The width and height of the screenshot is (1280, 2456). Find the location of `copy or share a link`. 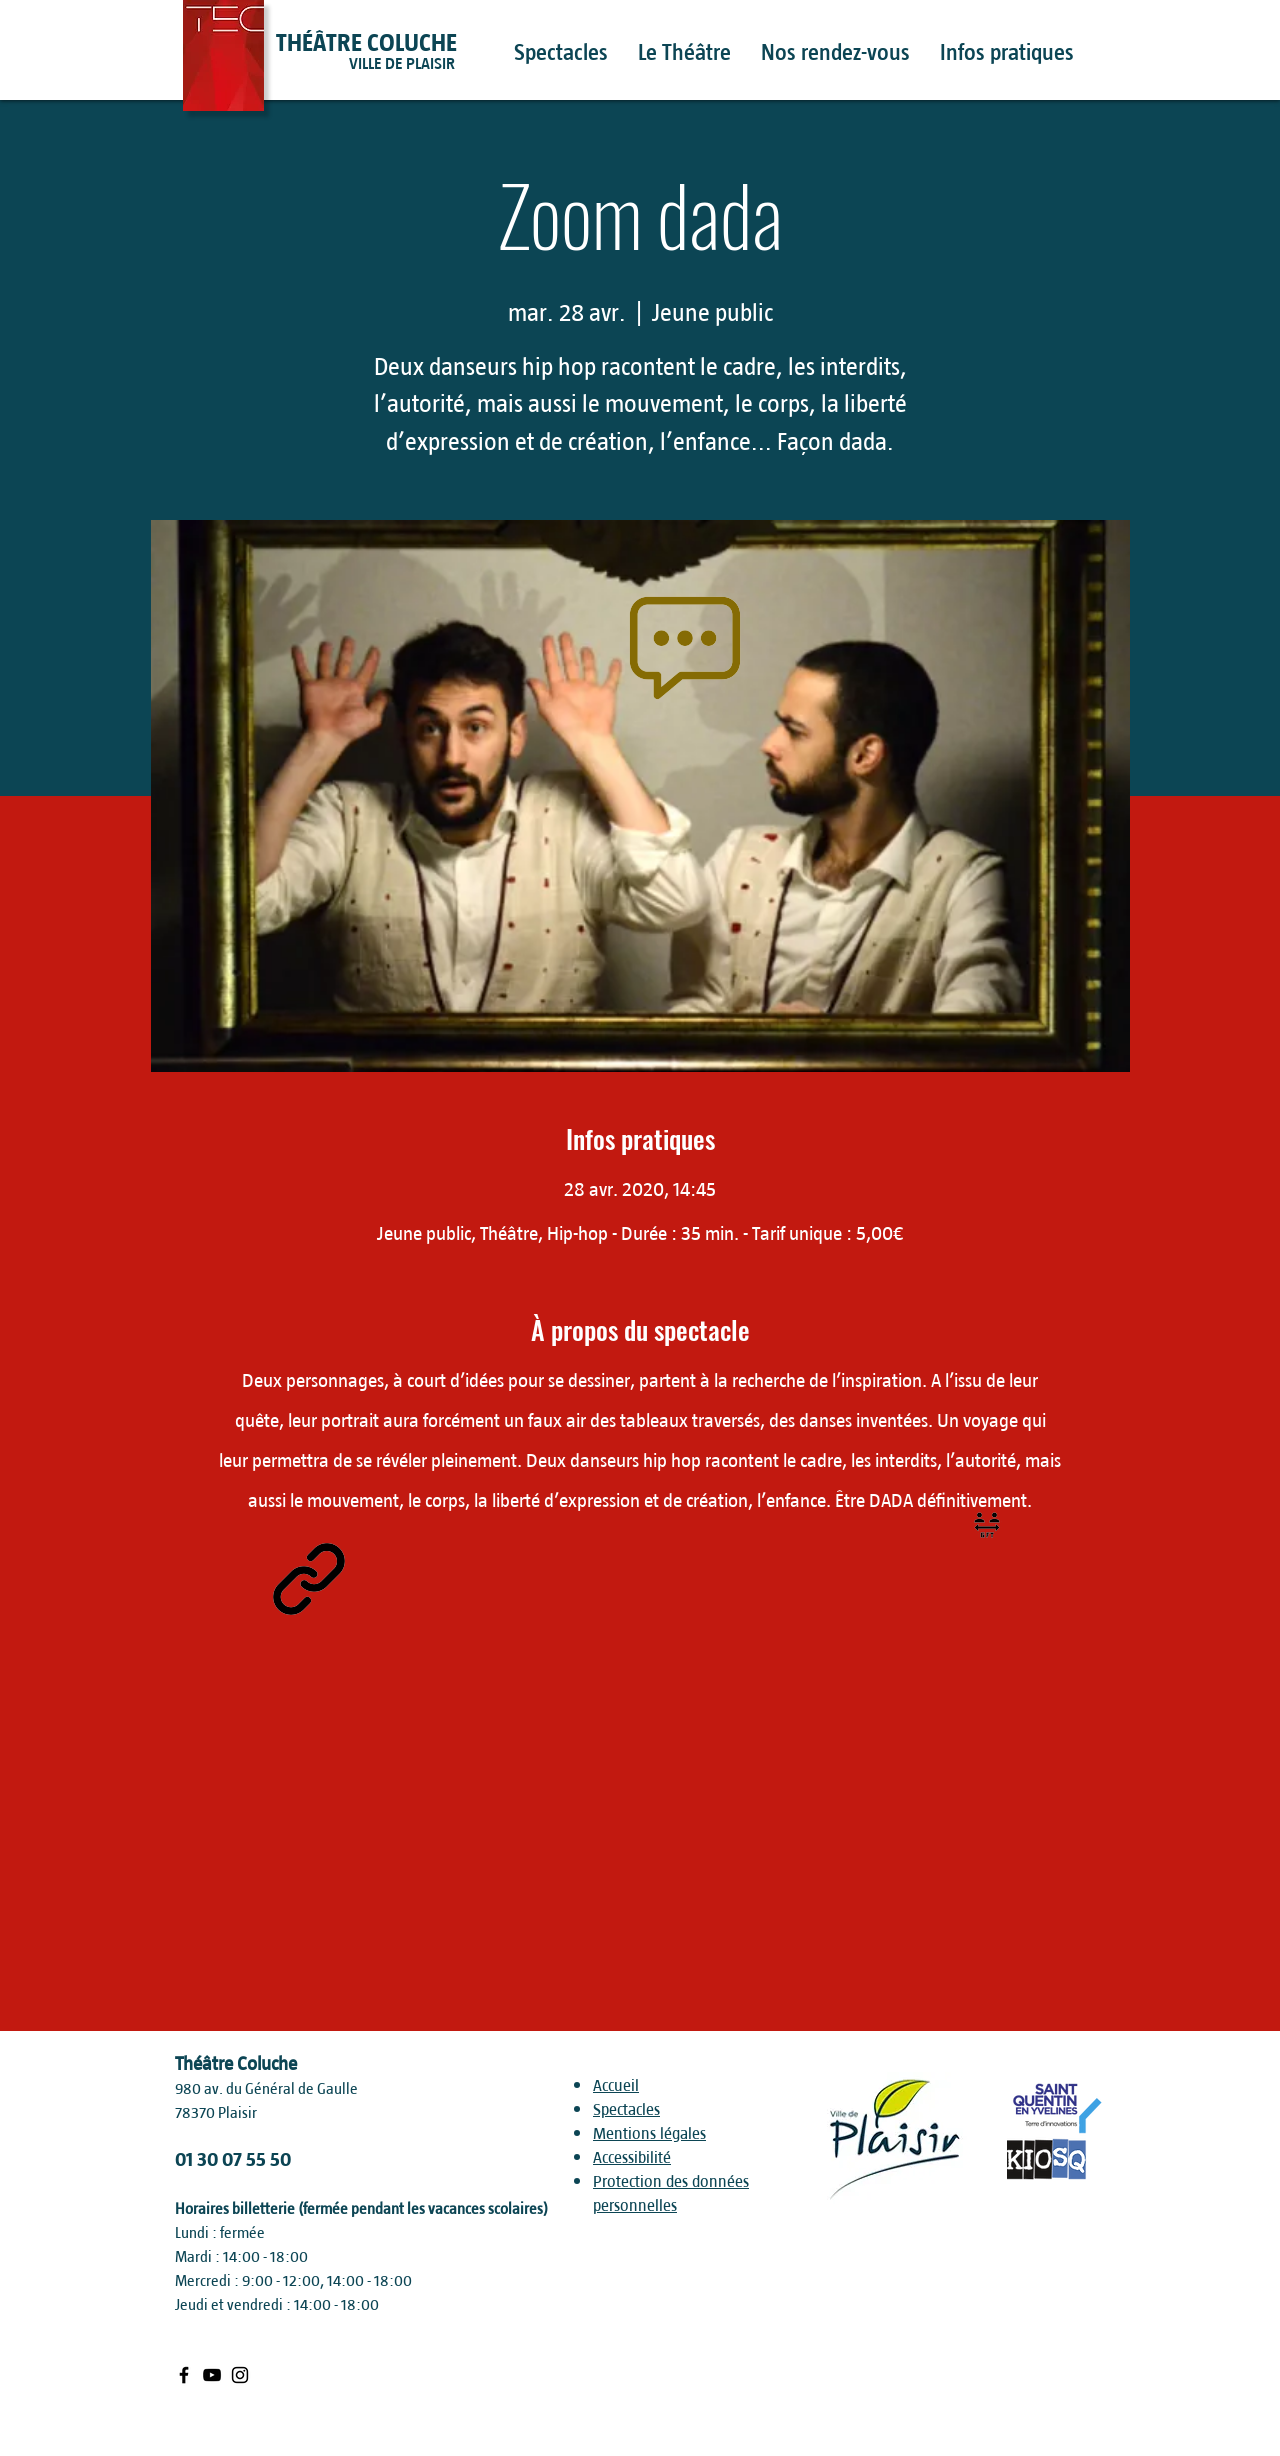

copy or share a link is located at coordinates (309, 1579).